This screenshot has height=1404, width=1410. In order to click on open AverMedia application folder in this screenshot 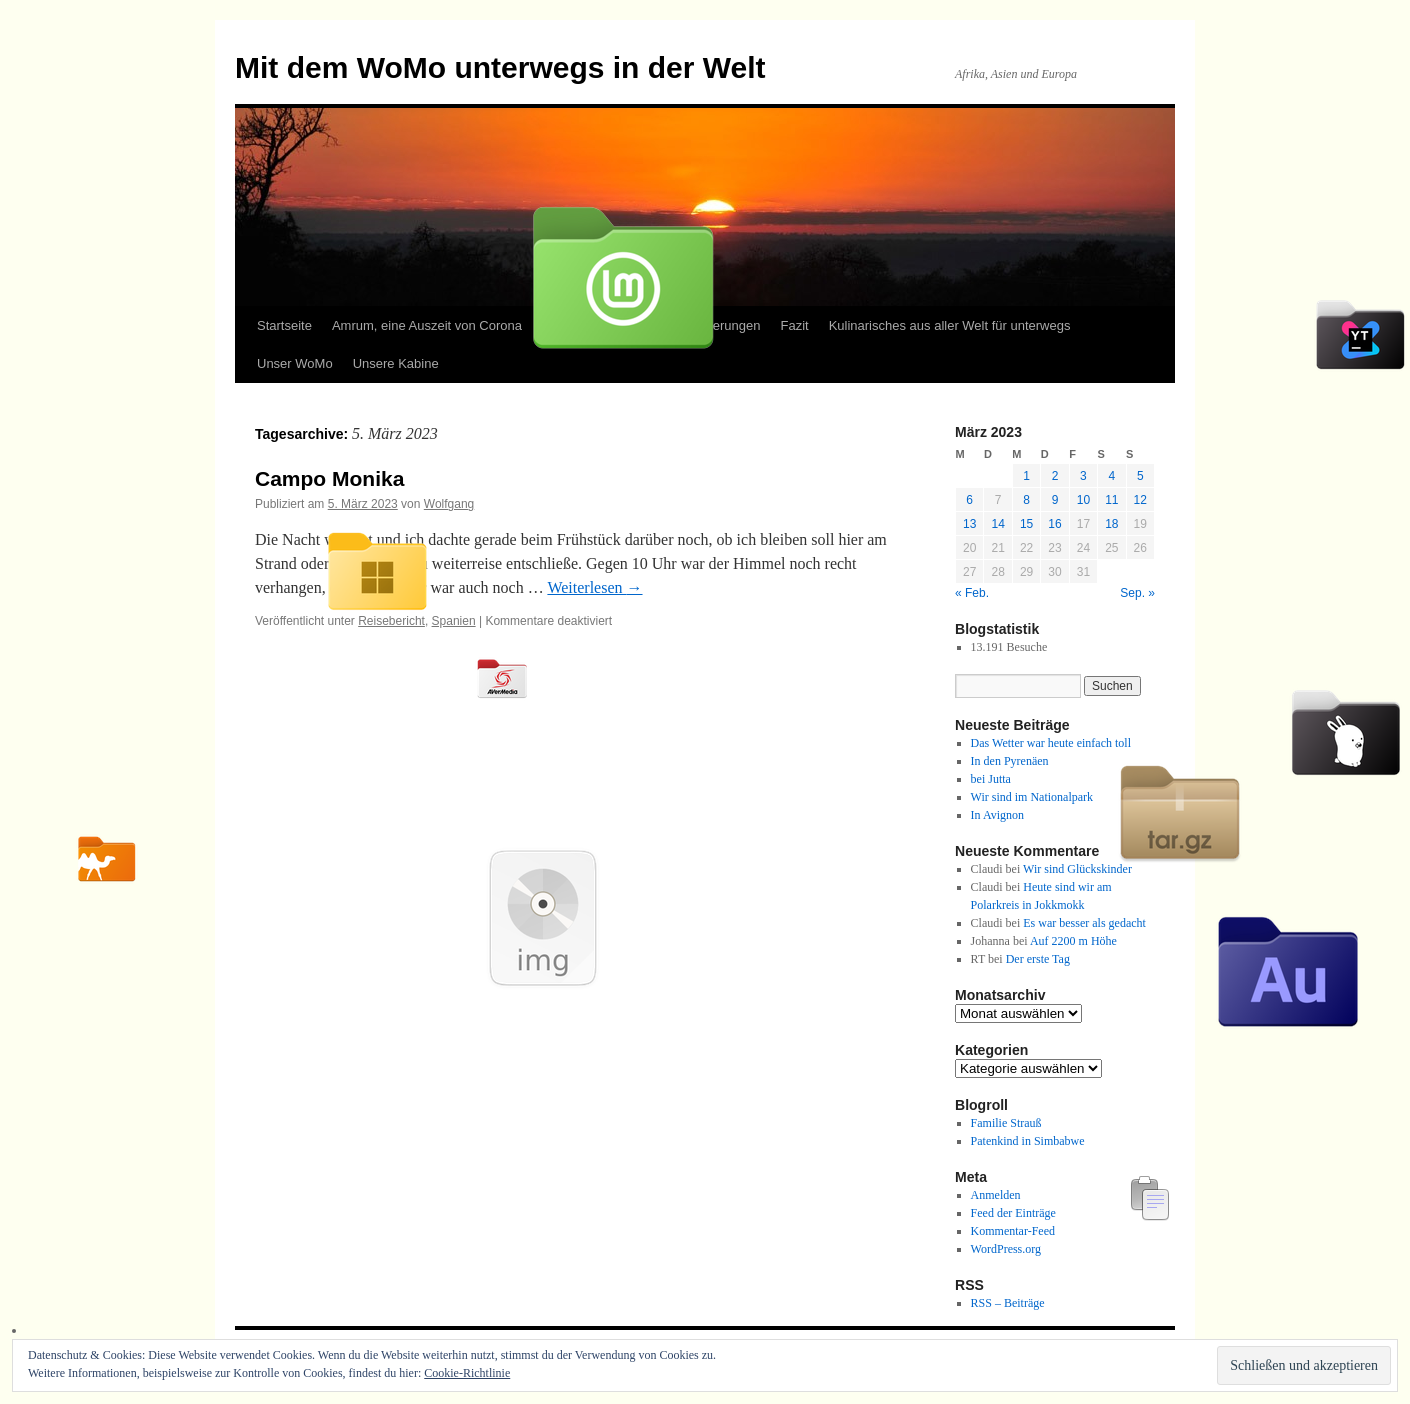, I will do `click(502, 680)`.